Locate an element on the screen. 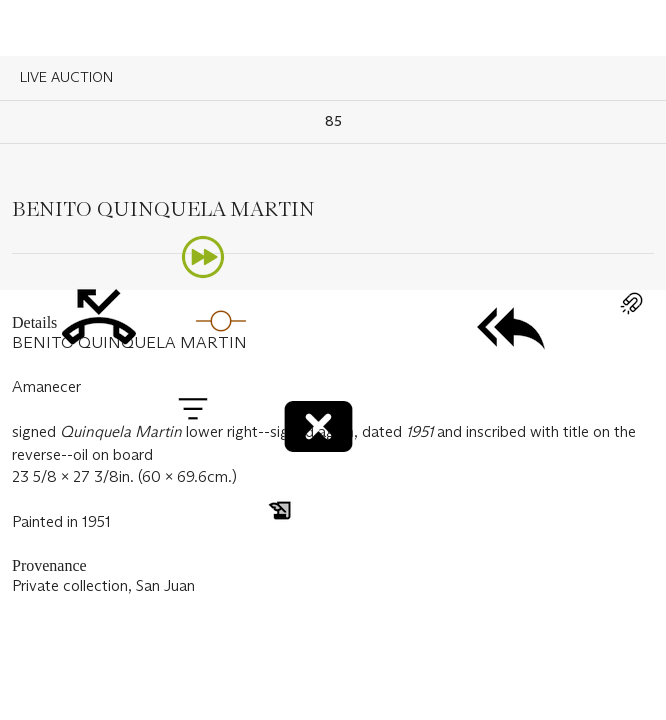 Image resolution: width=666 pixels, height=720 pixels. skip forward or fast-forward media playback is located at coordinates (203, 257).